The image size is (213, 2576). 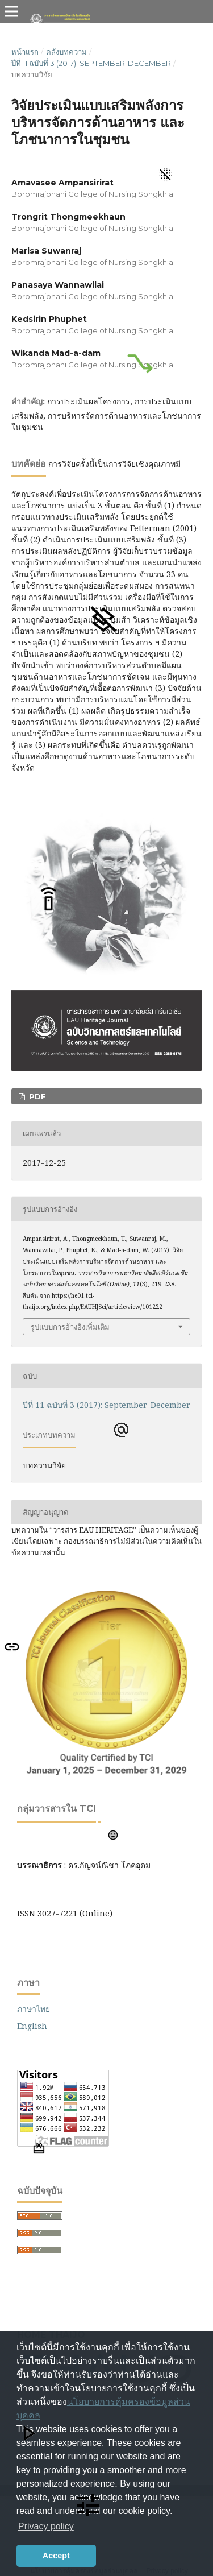 What do you see at coordinates (103, 620) in the screenshot?
I see `clear all map layers` at bounding box center [103, 620].